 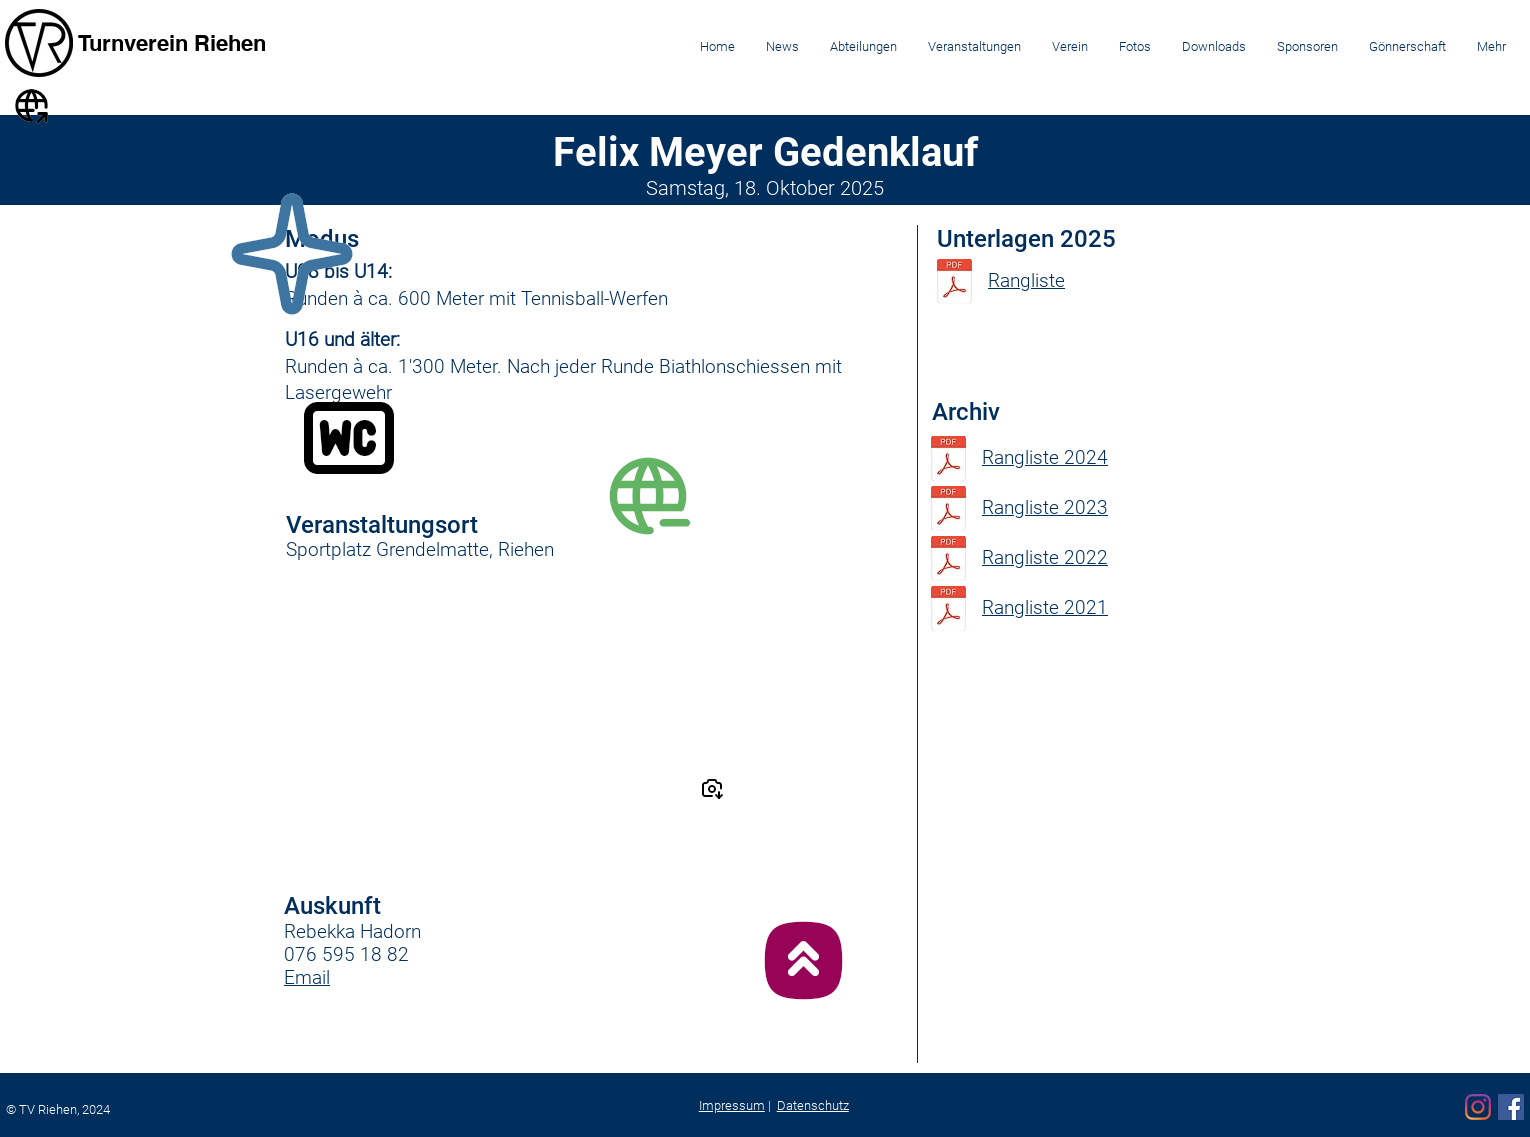 What do you see at coordinates (292, 254) in the screenshot?
I see `indicates AI-generated or enhanced content` at bounding box center [292, 254].